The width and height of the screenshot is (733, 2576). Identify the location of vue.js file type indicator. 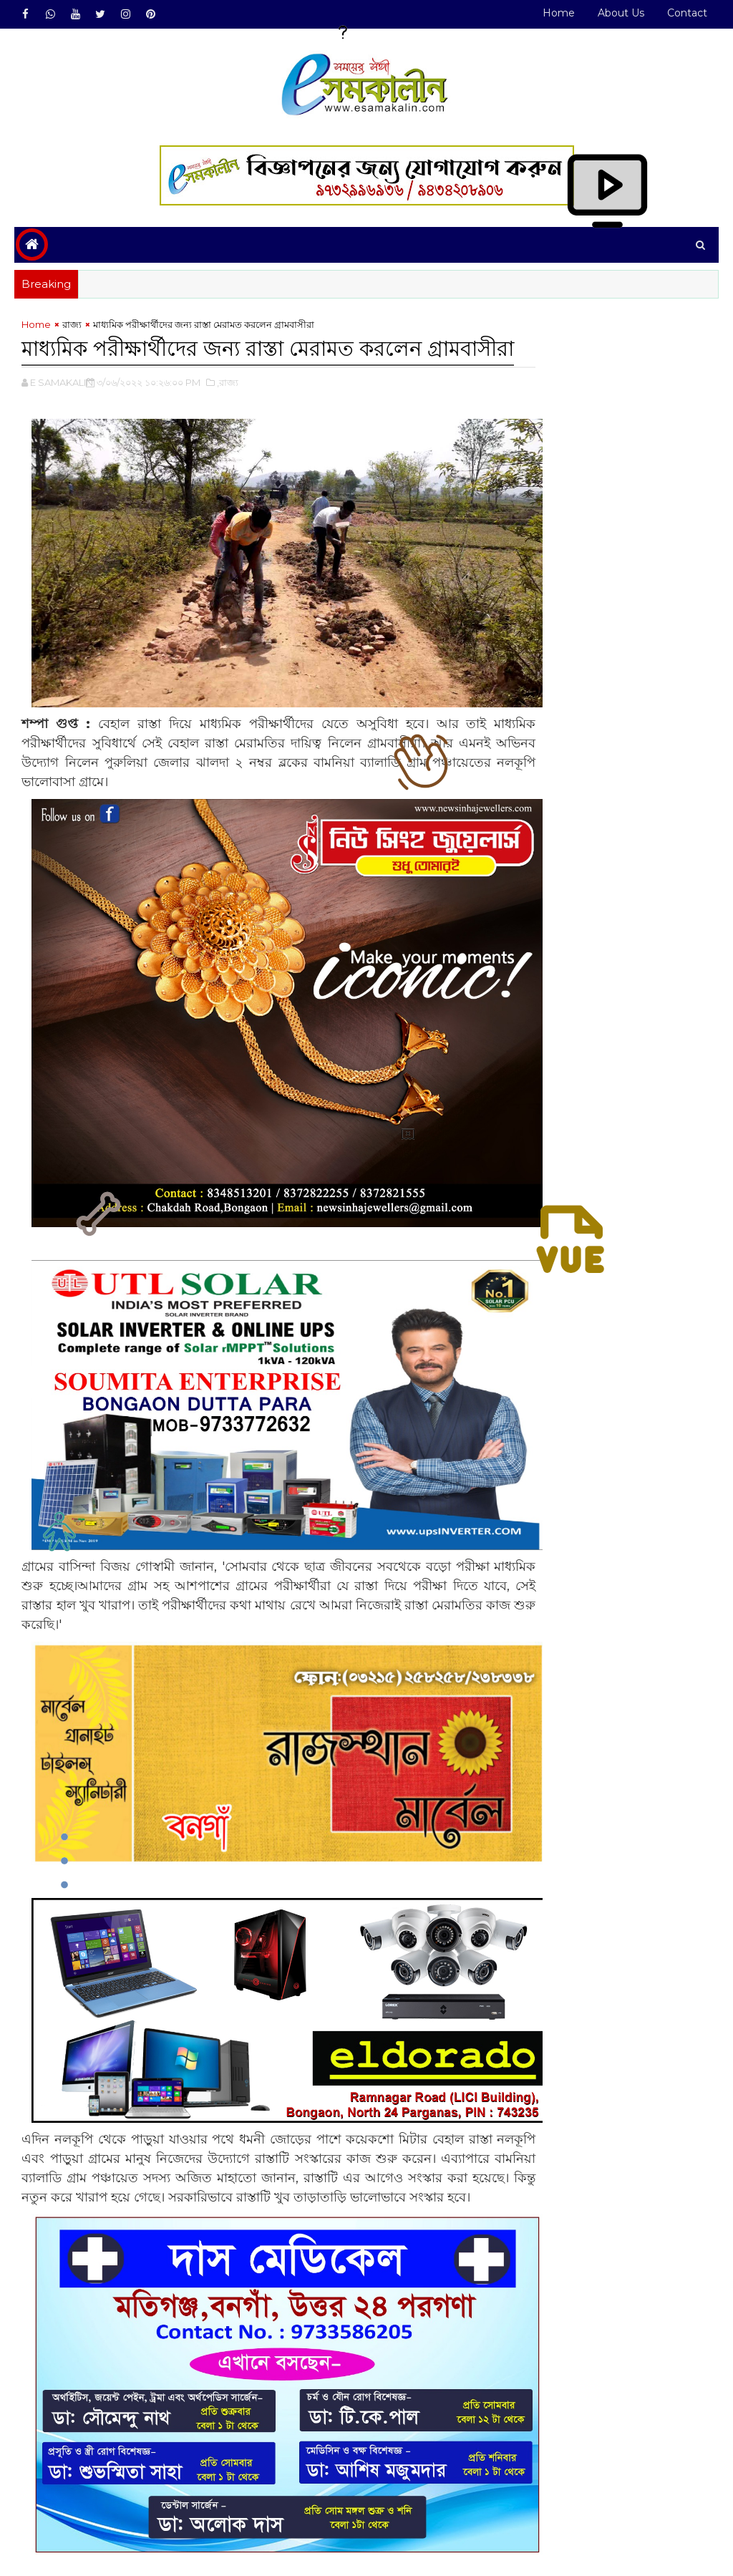
(571, 1241).